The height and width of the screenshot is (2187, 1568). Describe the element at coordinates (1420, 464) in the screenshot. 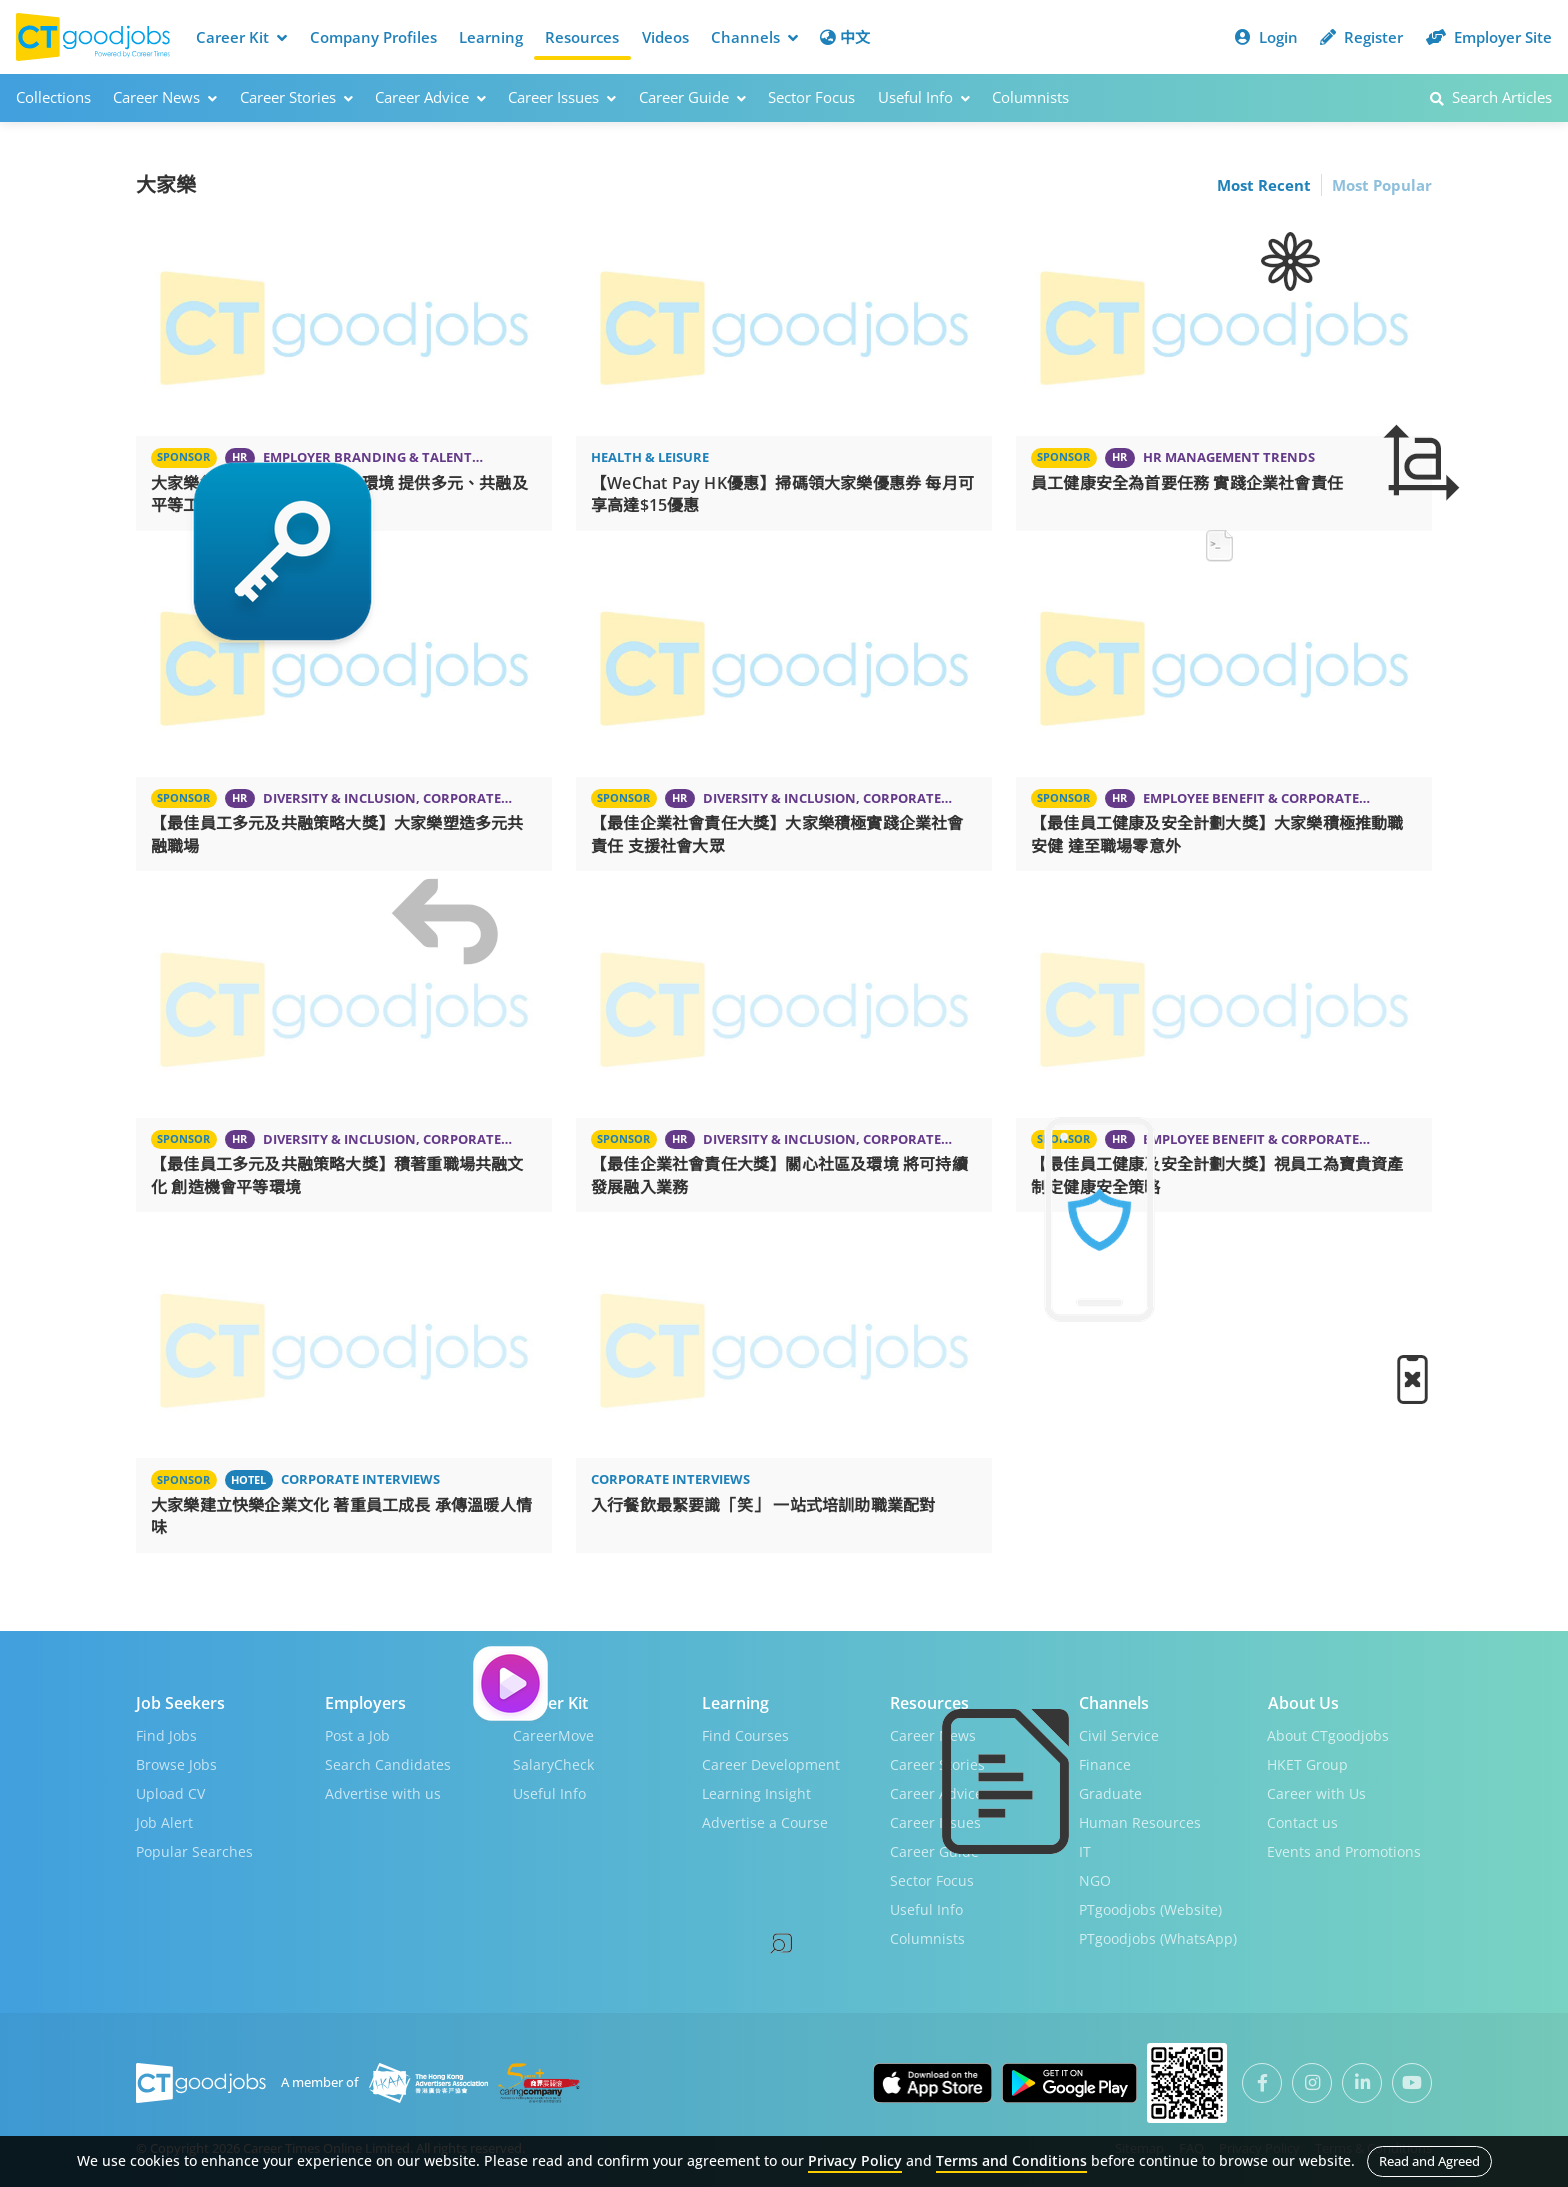

I see `open font viewer application` at that location.